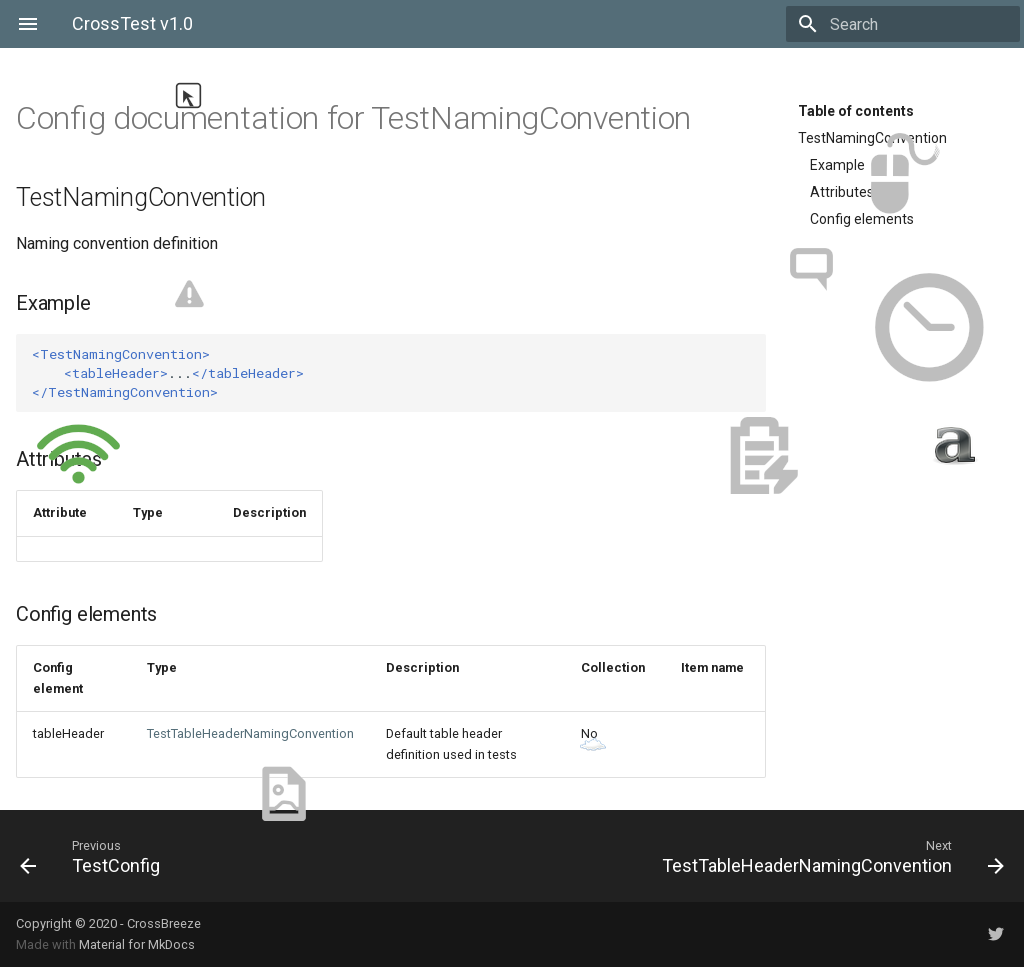 This screenshot has height=967, width=1024. I want to click on open fusion app or automation tool, so click(188, 95).